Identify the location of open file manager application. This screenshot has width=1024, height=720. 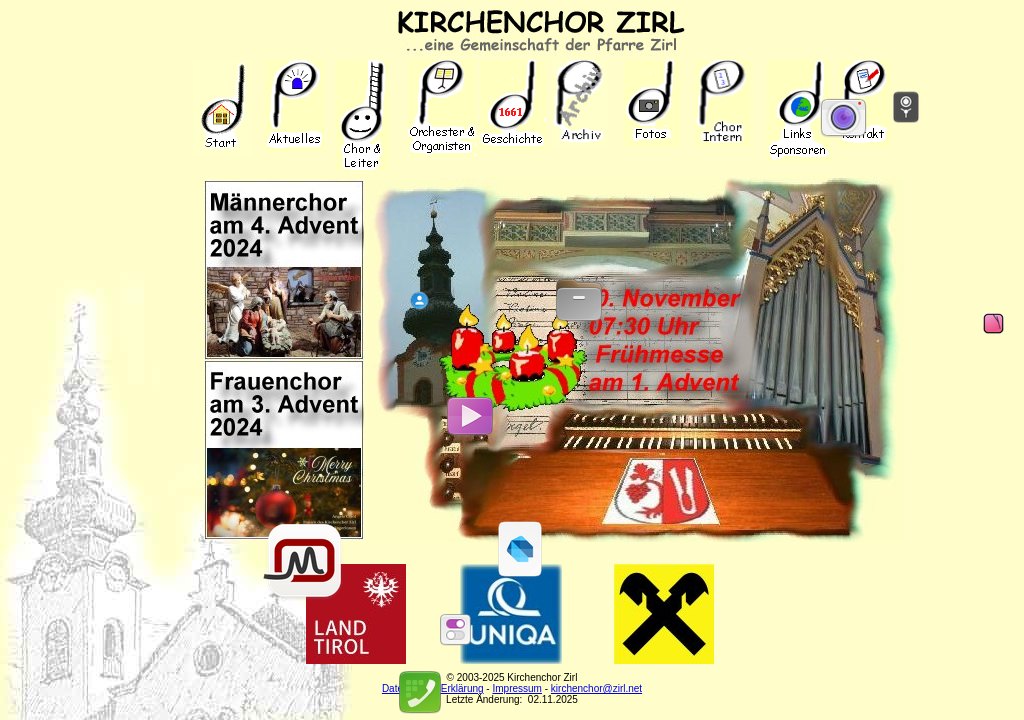
(579, 300).